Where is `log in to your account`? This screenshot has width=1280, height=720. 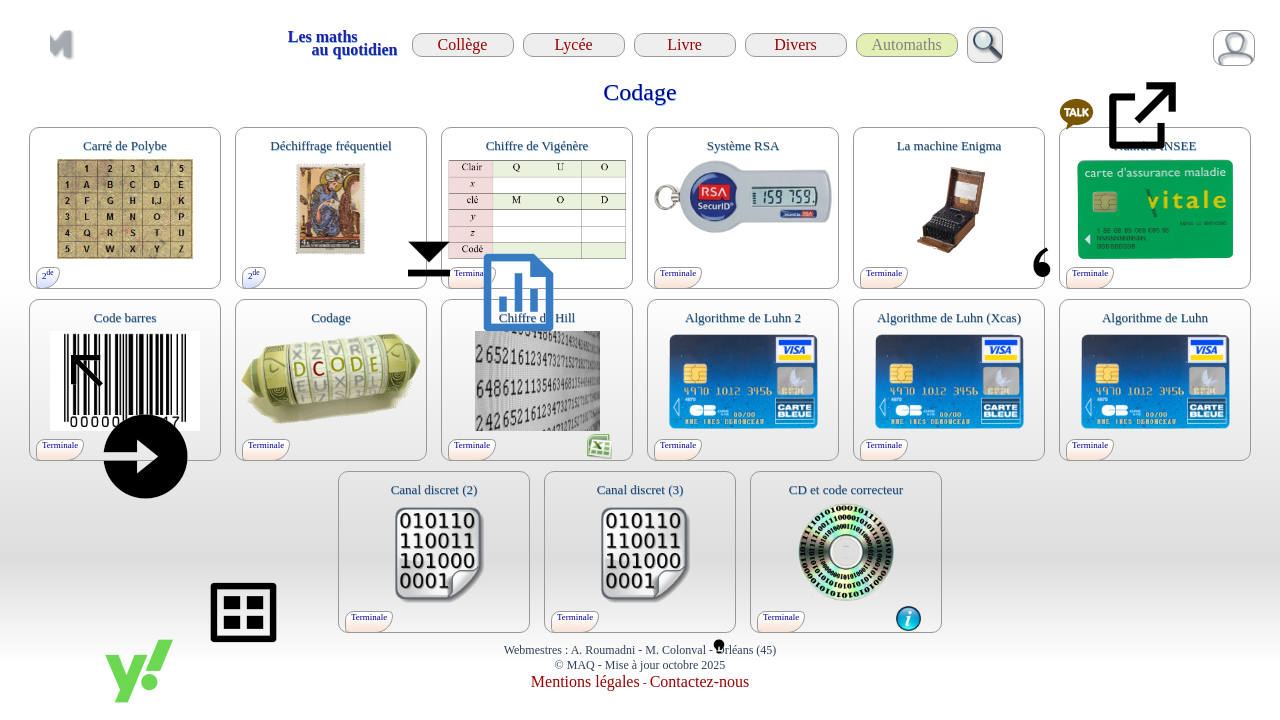 log in to your account is located at coordinates (145, 456).